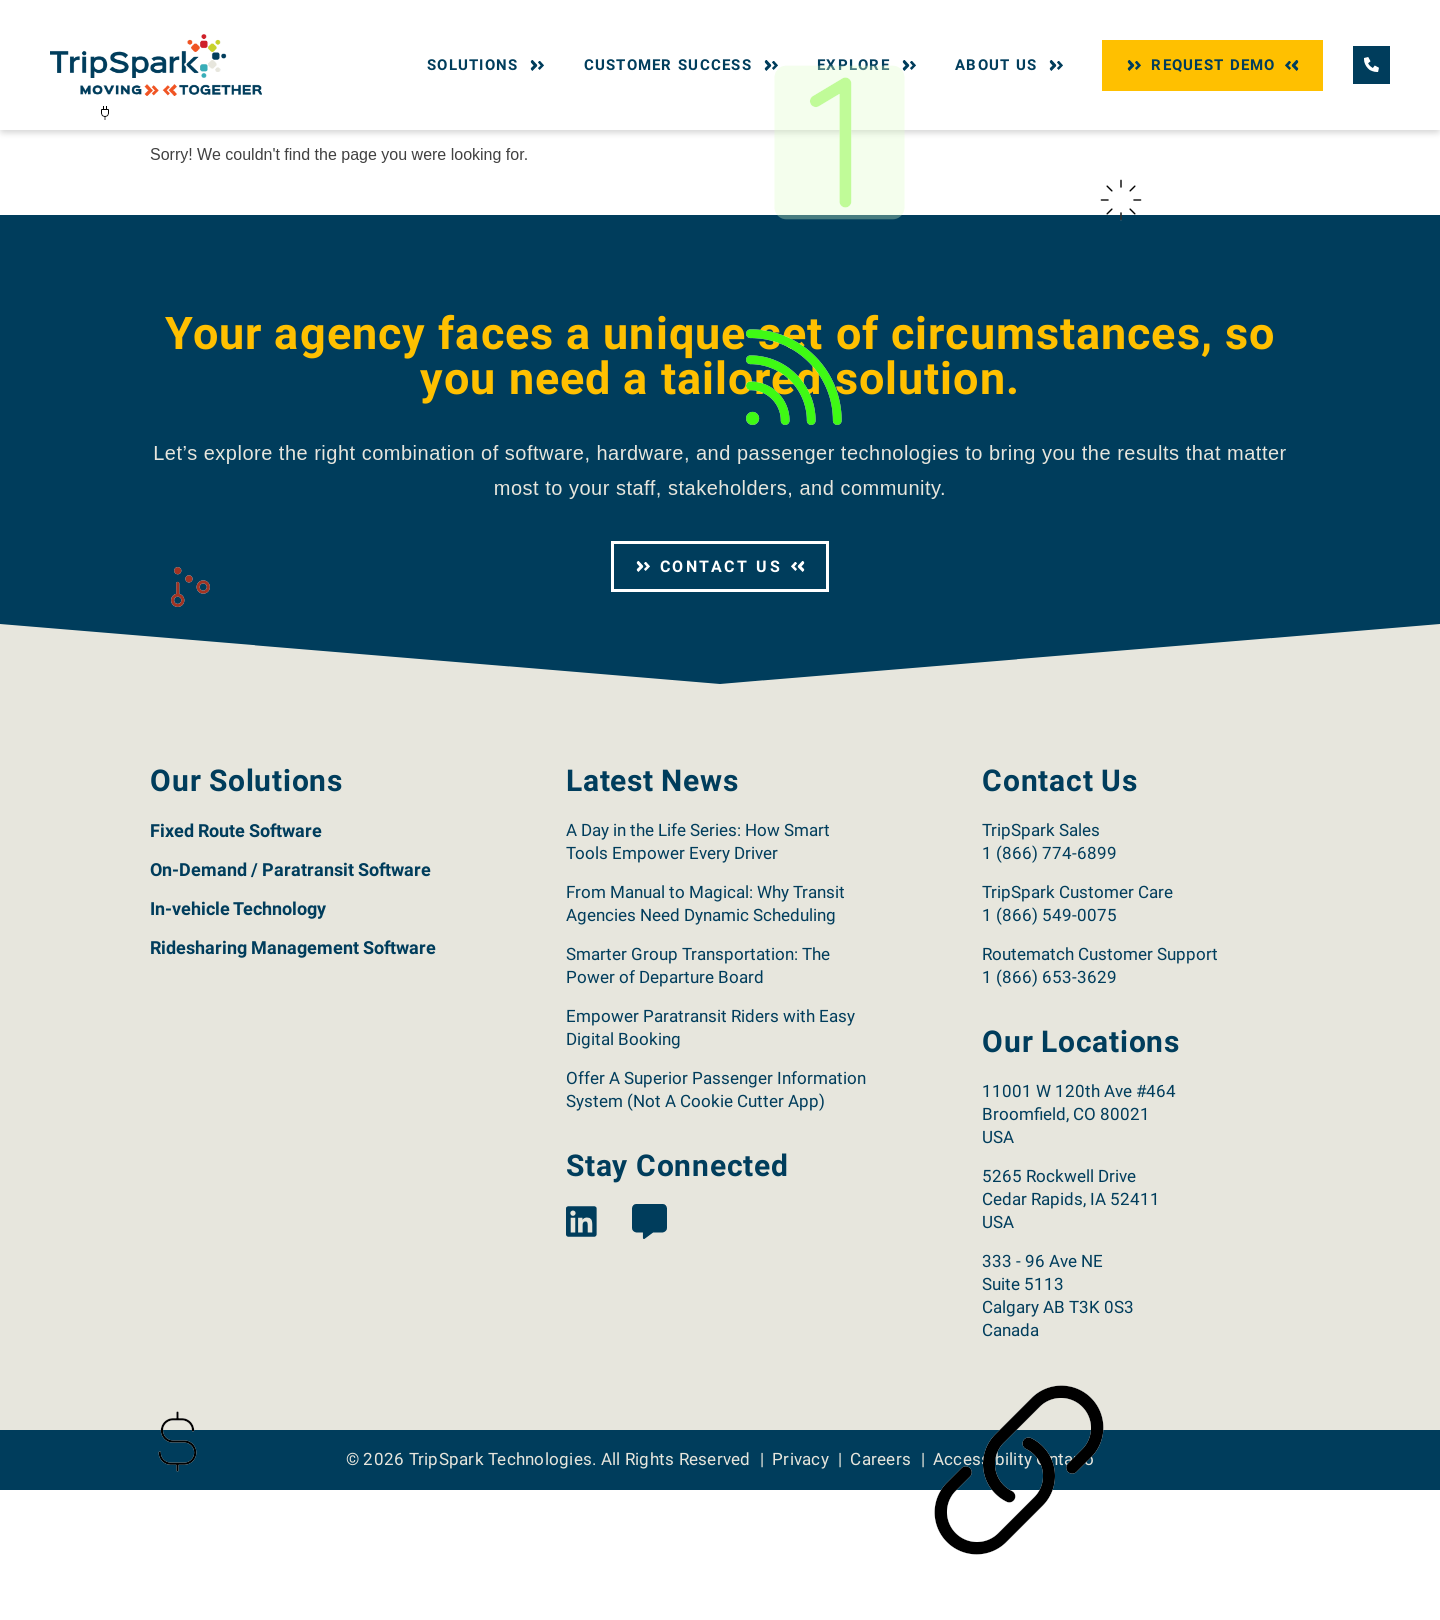  What do you see at coordinates (177, 1441) in the screenshot?
I see `view account balance or financial information` at bounding box center [177, 1441].